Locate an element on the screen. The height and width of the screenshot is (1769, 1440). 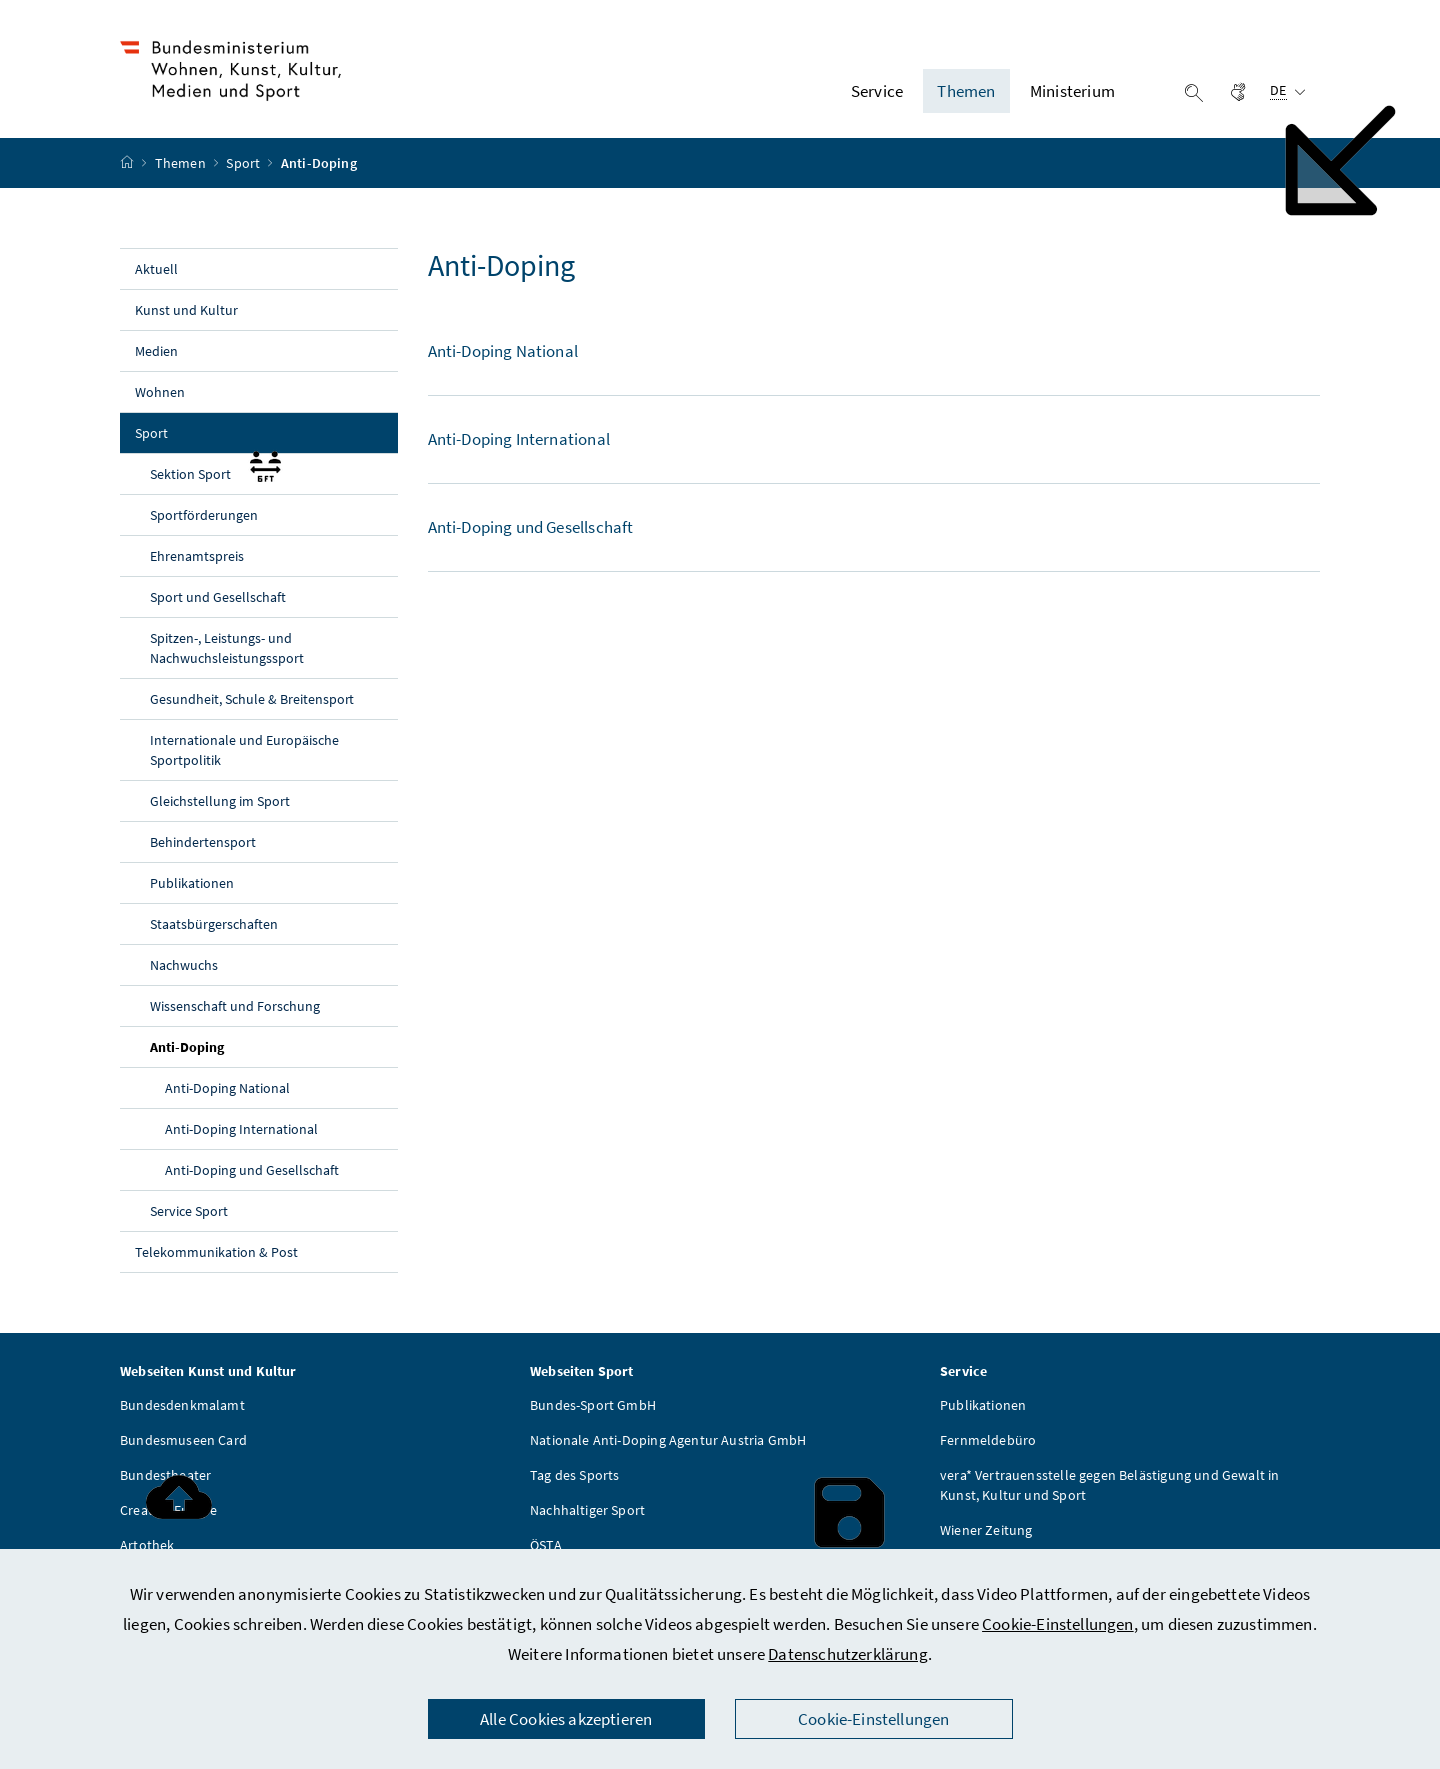
upload files to cloud storage is located at coordinates (179, 1497).